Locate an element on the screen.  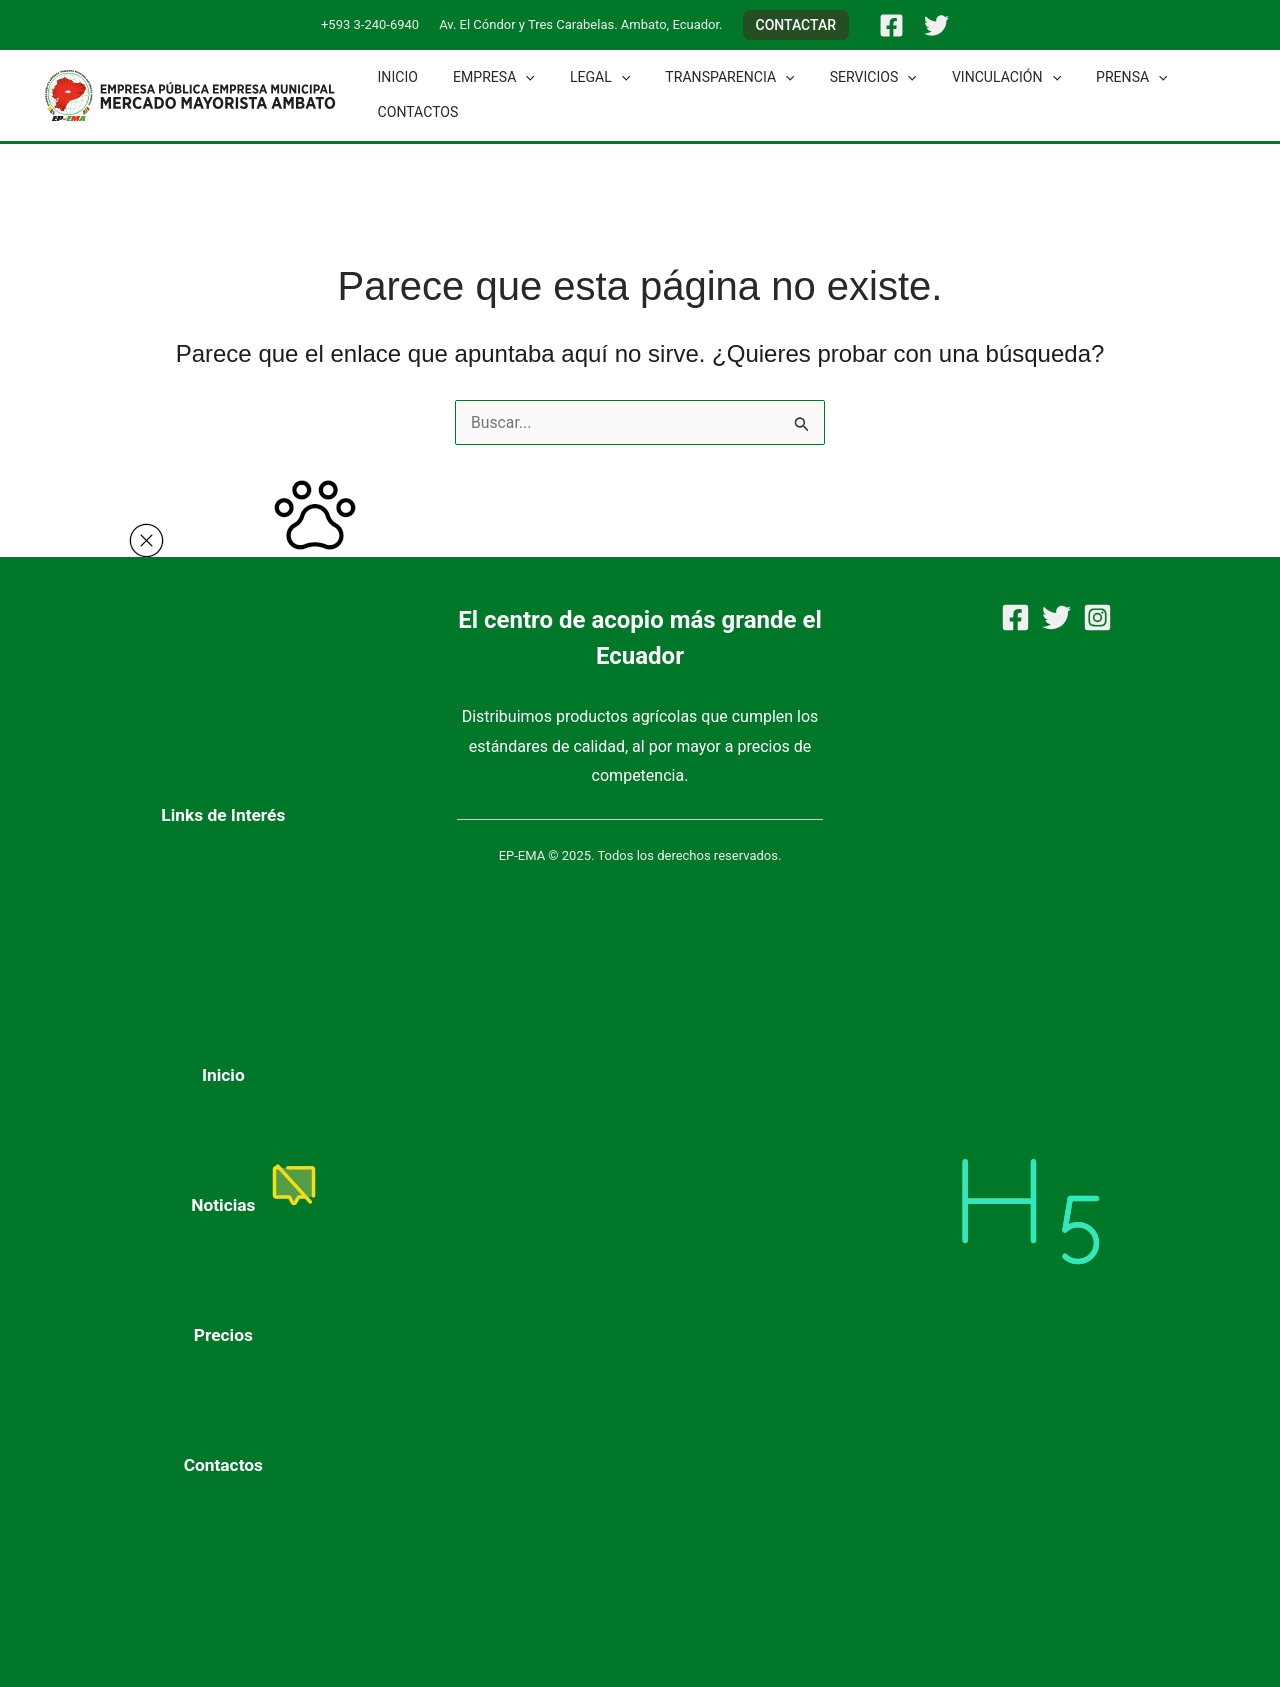
format text as heading level 5 is located at coordinates (1023, 1209).